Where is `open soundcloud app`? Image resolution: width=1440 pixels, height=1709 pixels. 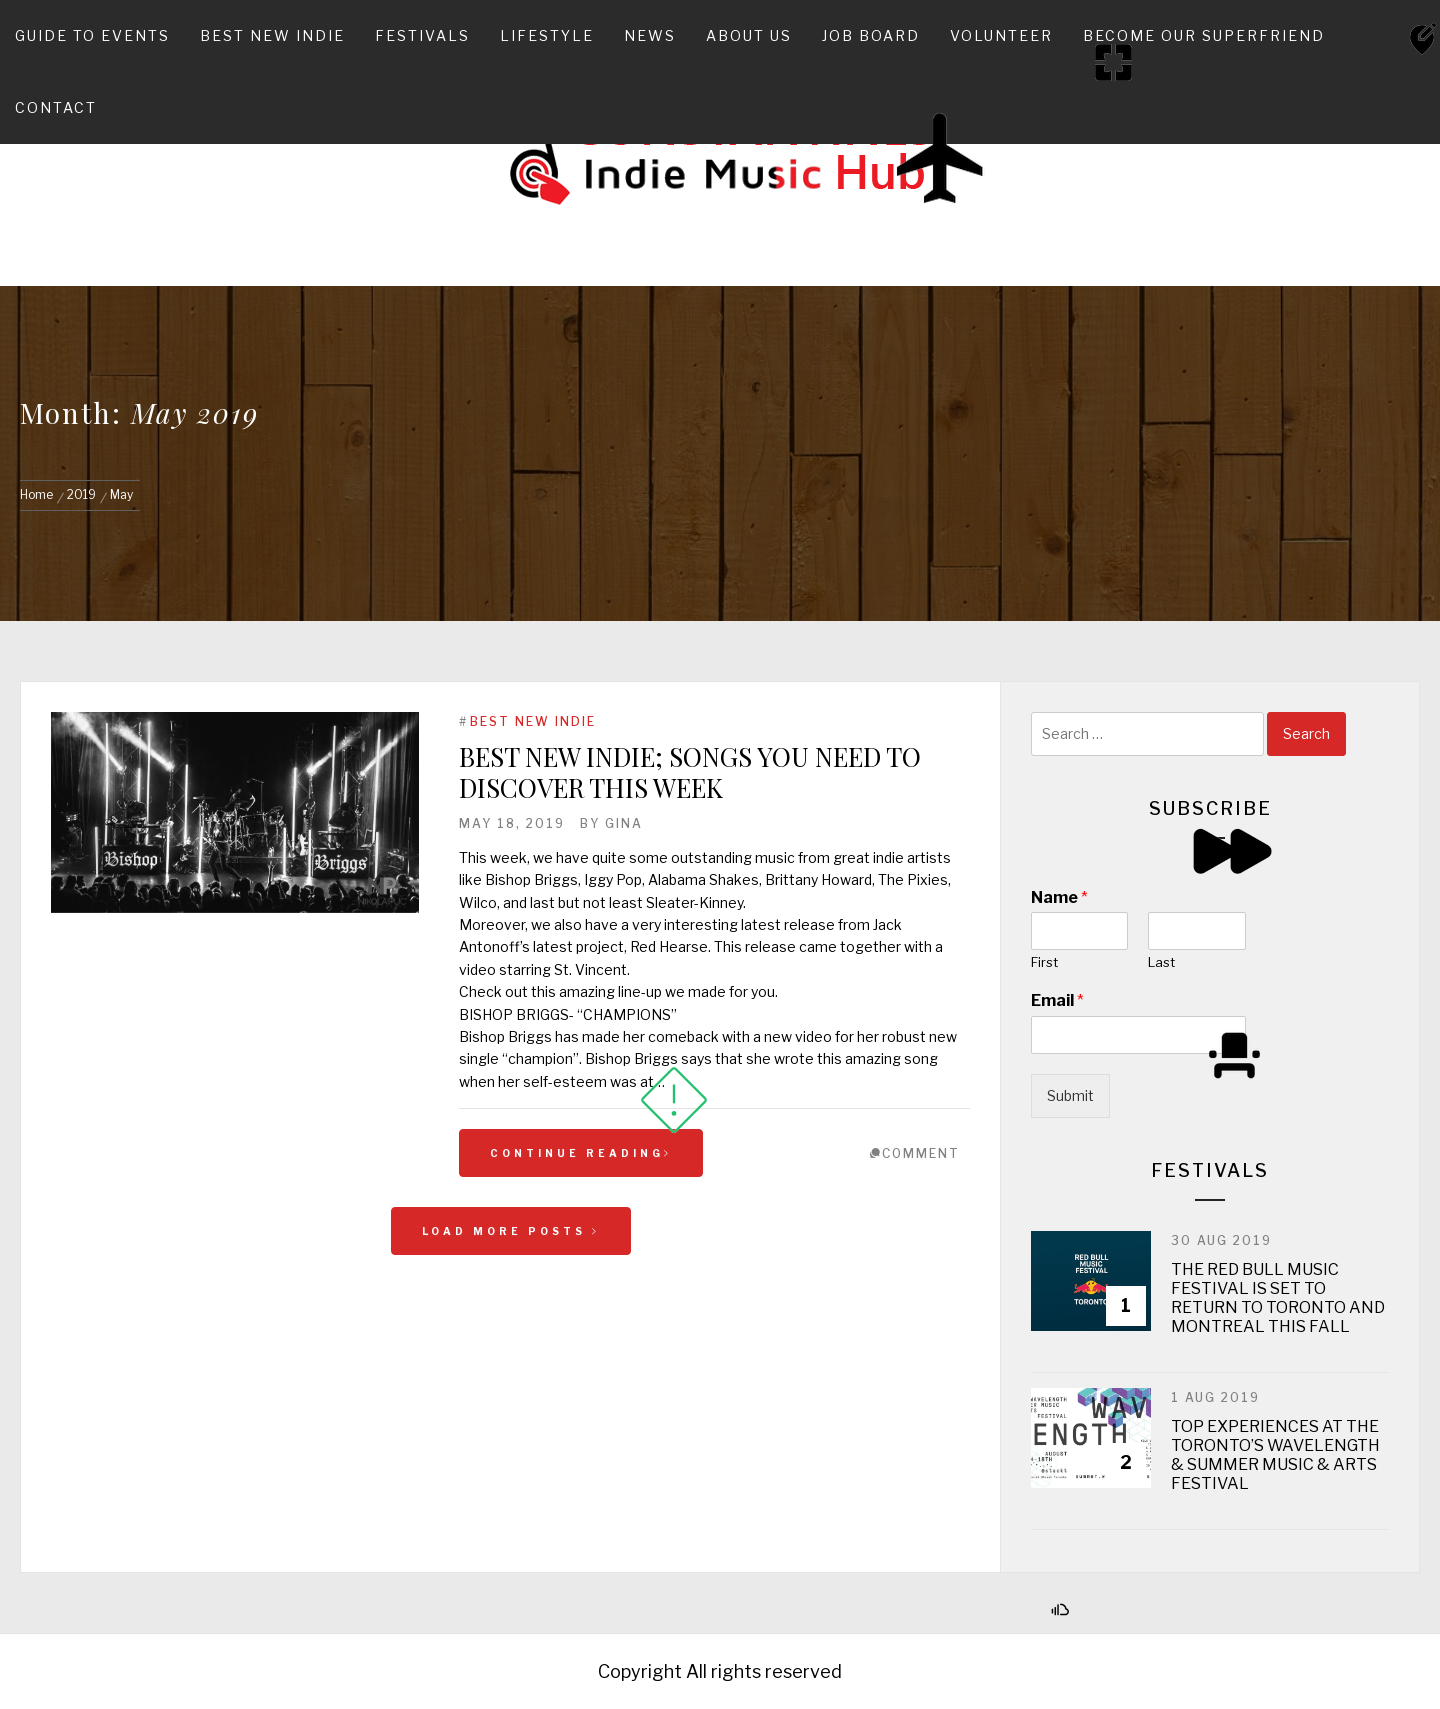 open soundcloud app is located at coordinates (1060, 1610).